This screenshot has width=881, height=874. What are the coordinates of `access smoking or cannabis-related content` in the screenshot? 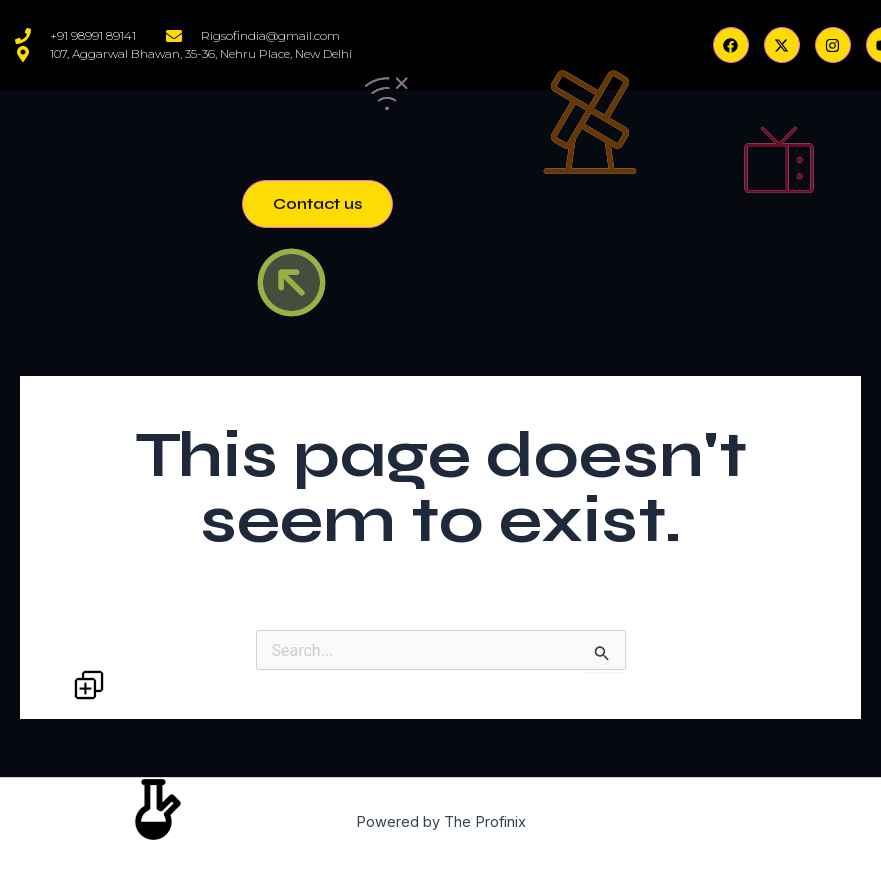 It's located at (156, 809).